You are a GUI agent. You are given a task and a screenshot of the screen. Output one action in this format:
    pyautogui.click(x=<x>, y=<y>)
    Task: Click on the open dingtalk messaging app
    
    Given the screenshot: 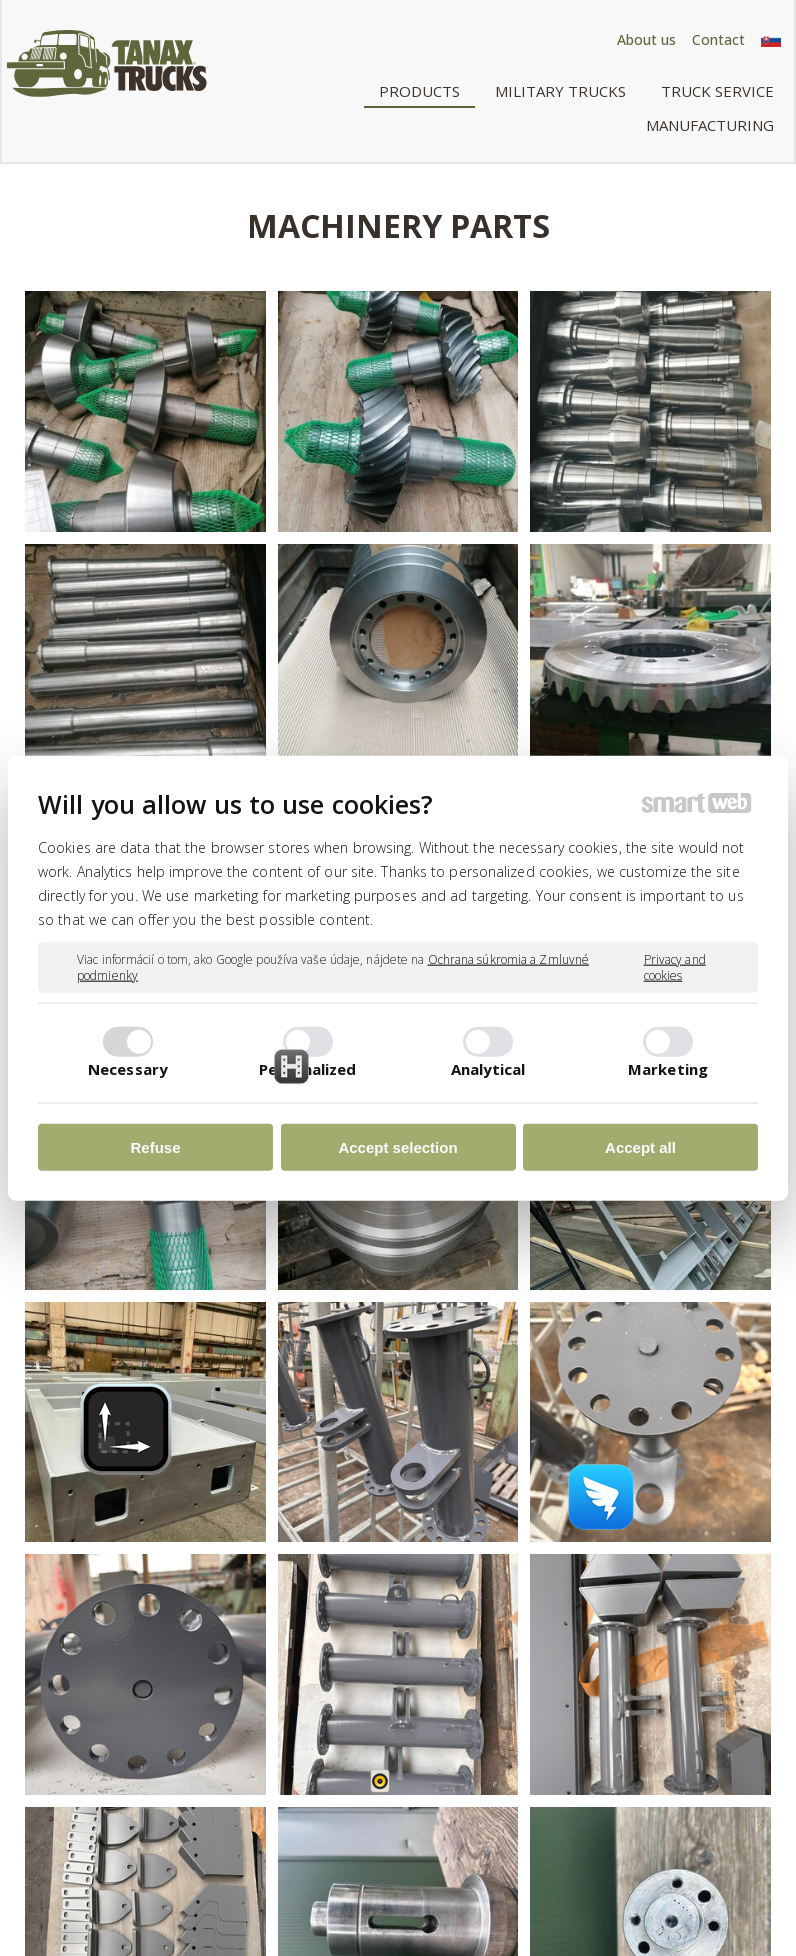 What is the action you would take?
    pyautogui.click(x=601, y=1497)
    